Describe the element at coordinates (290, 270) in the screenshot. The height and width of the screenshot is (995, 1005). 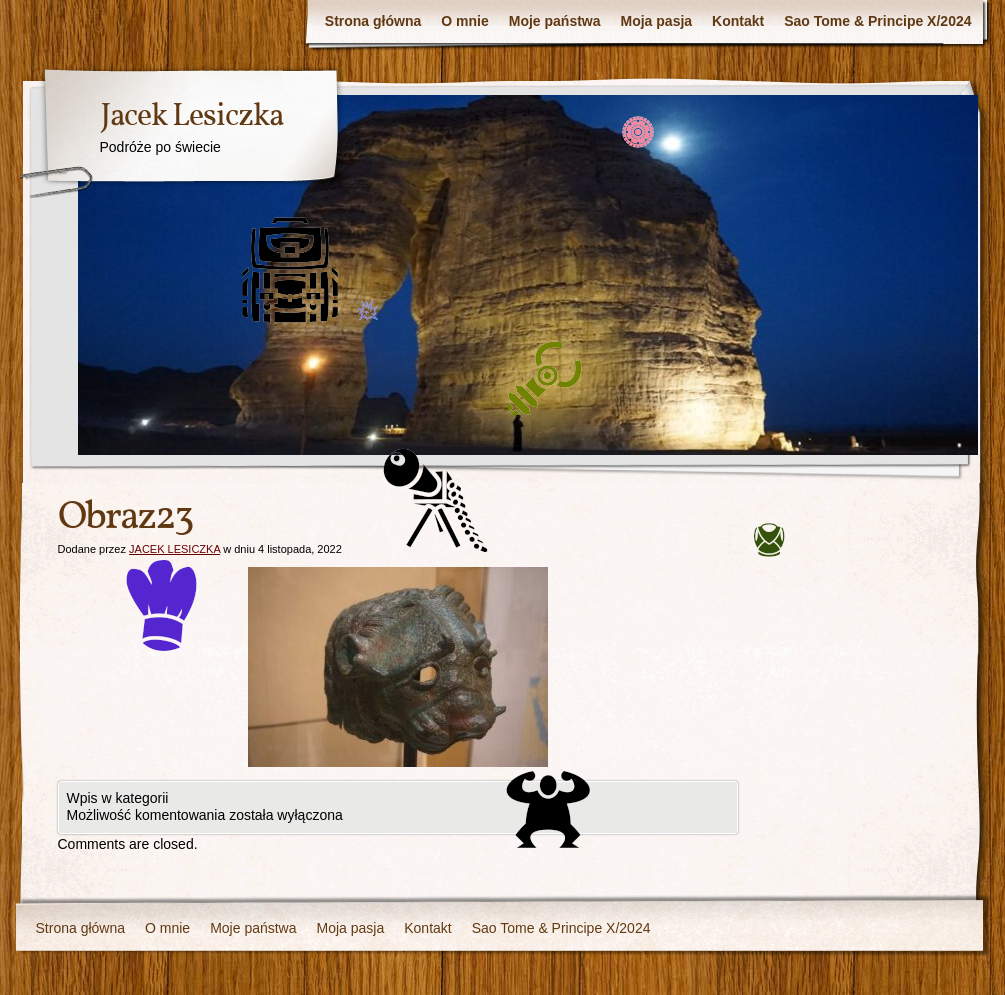
I see `access your inventory or stored items` at that location.